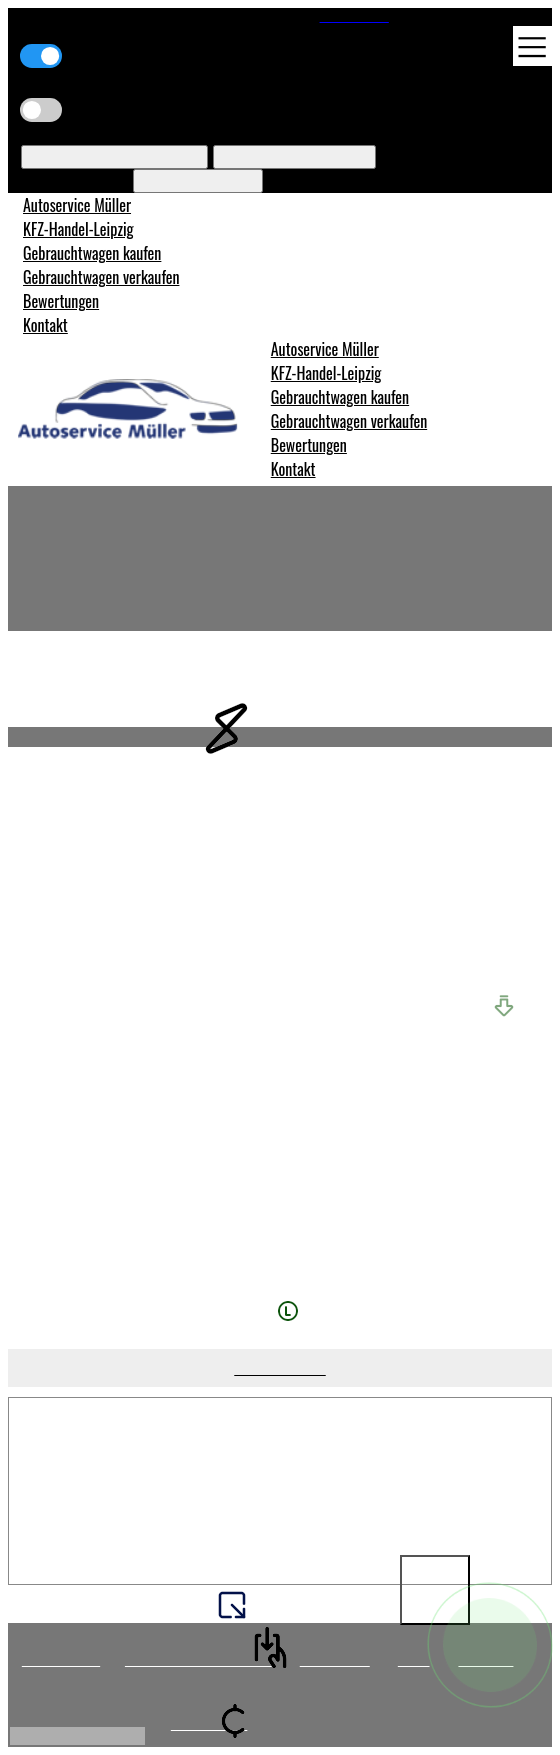 The height and width of the screenshot is (1755, 560). What do you see at coordinates (268, 1647) in the screenshot?
I see `withdraw funds or cash out` at bounding box center [268, 1647].